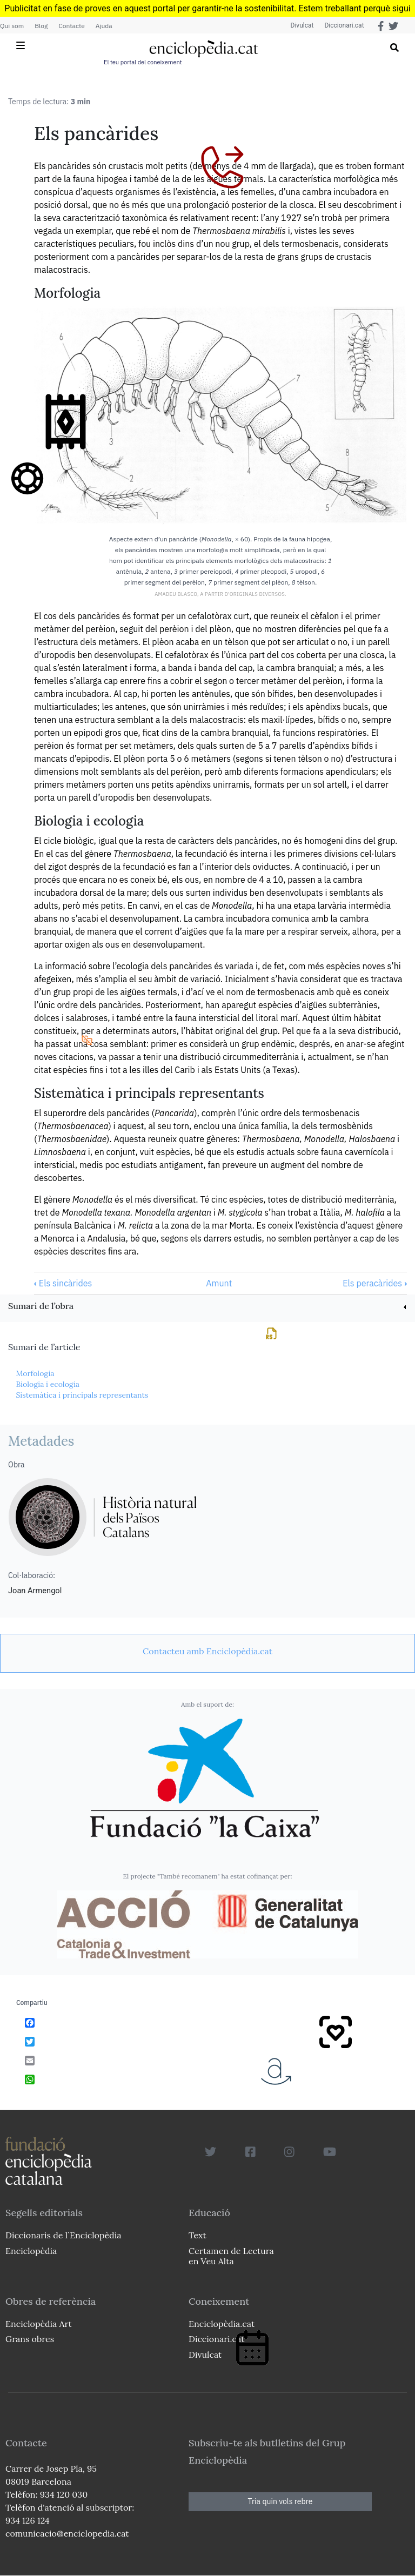 The image size is (415, 2576). What do you see at coordinates (272, 1333) in the screenshot?
I see `rust source code file` at bounding box center [272, 1333].